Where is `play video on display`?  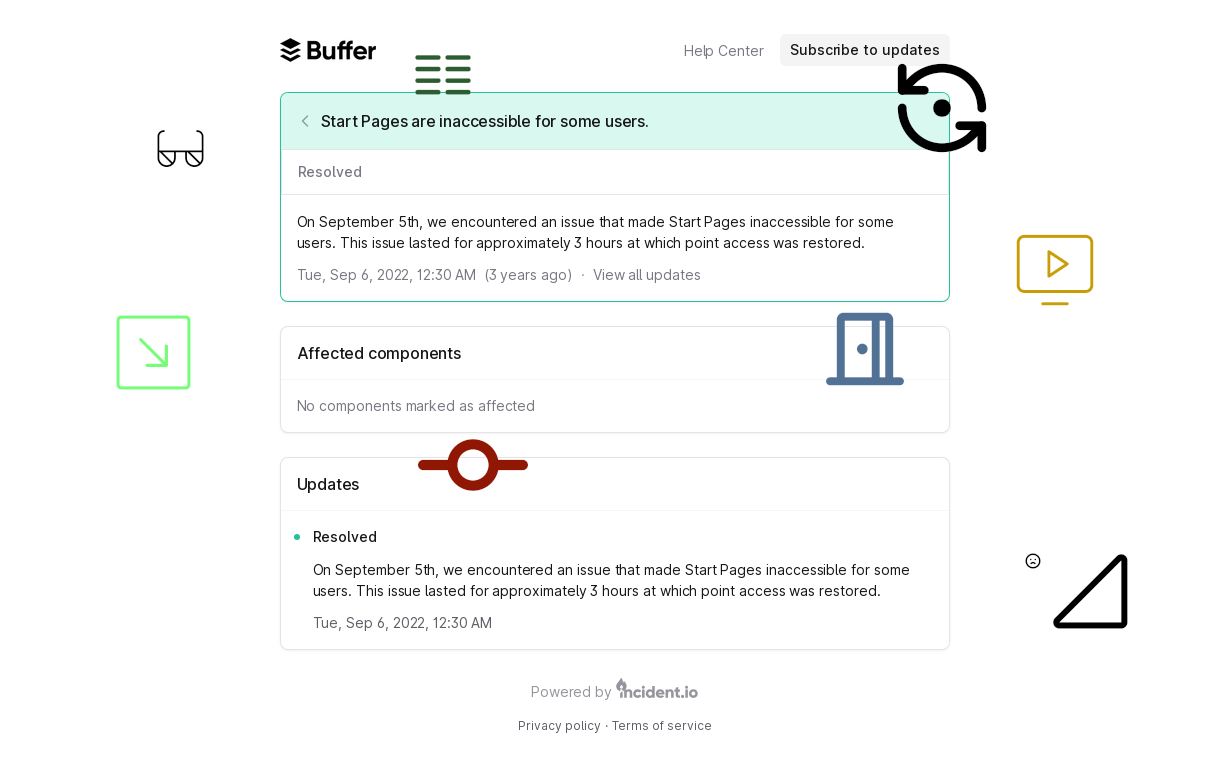 play video on display is located at coordinates (1055, 267).